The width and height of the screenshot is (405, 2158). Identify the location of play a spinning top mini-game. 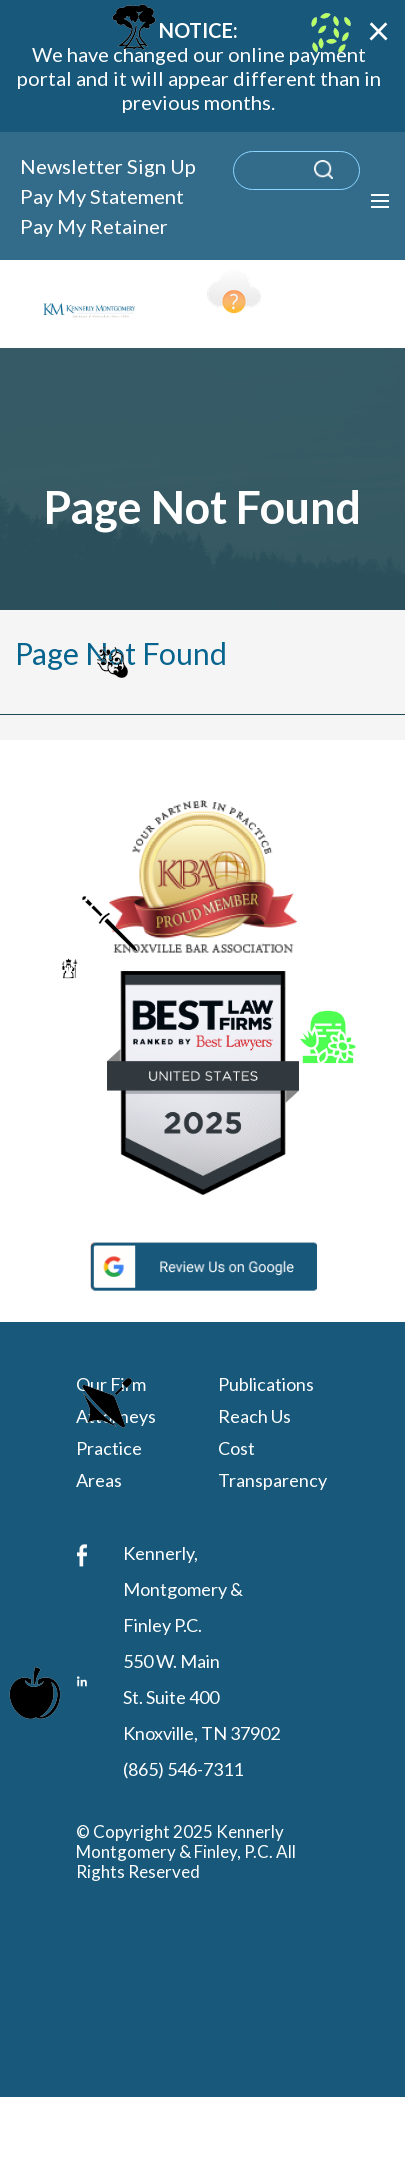
(107, 1403).